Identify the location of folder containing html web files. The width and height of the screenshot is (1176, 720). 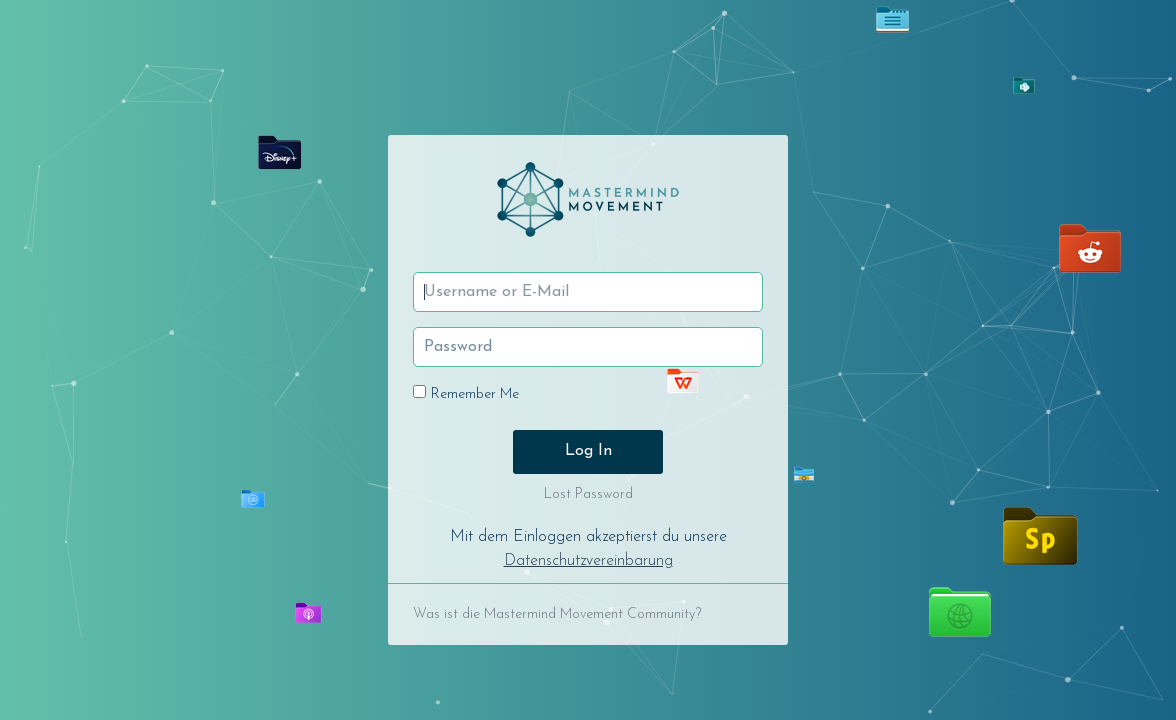
(960, 612).